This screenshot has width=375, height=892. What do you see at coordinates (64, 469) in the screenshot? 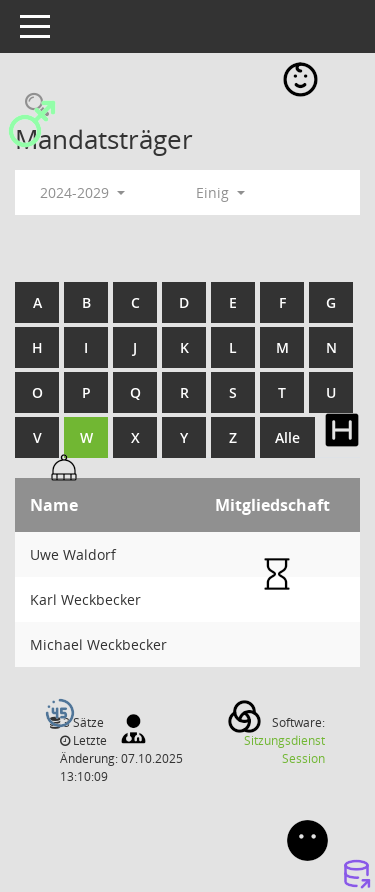
I see `browse winter apparel or accessories` at bounding box center [64, 469].